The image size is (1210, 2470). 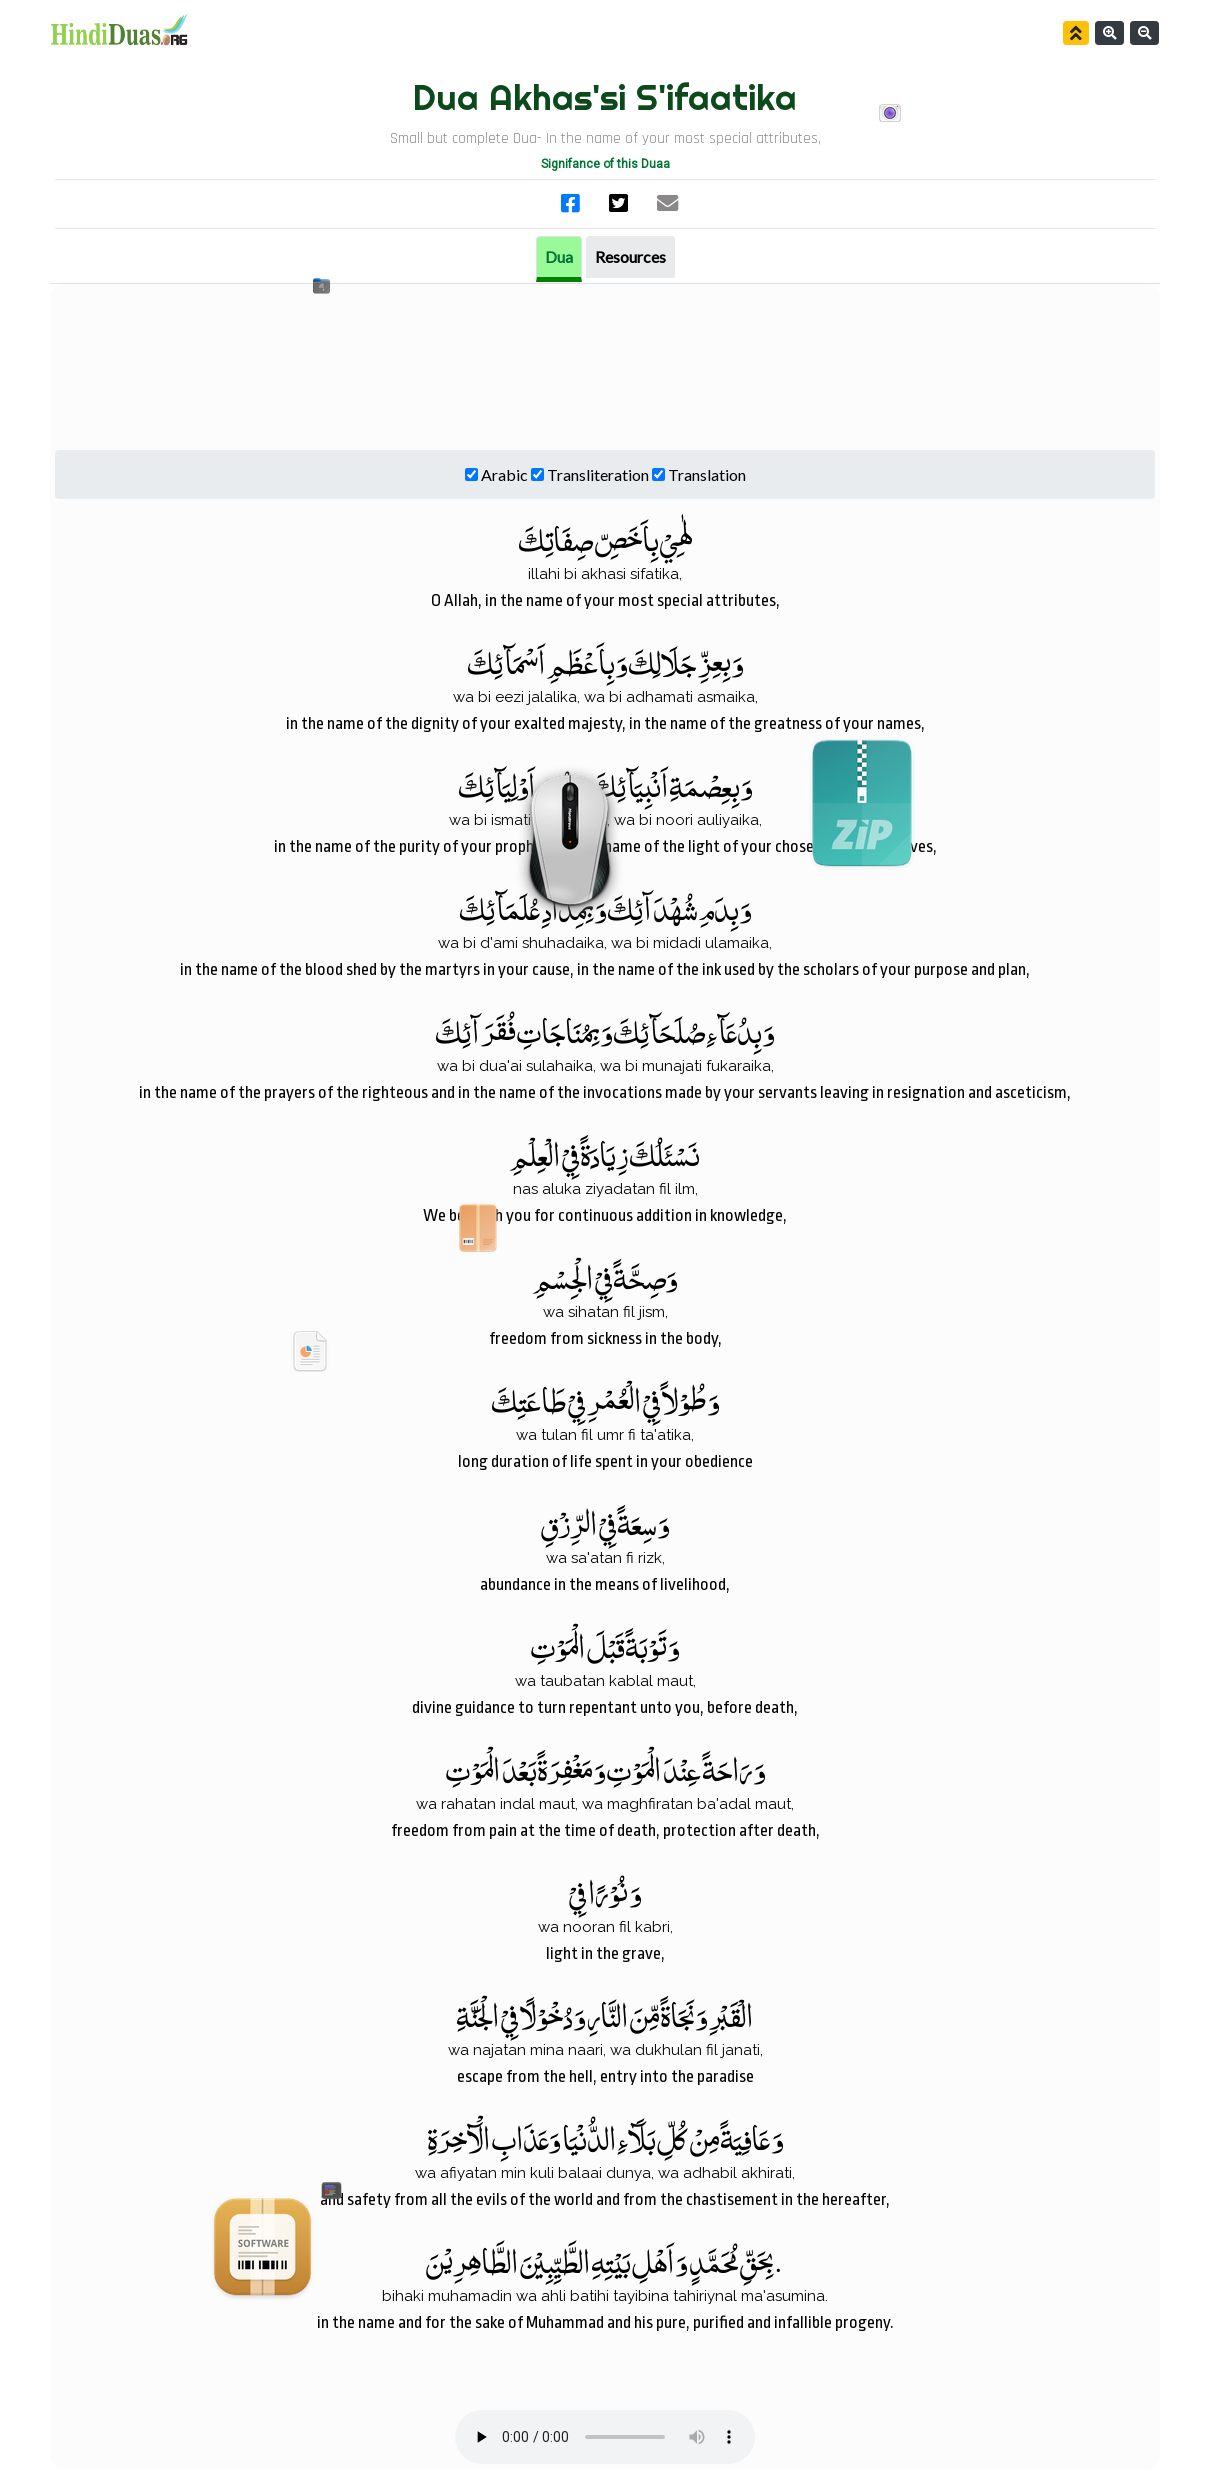 What do you see at coordinates (331, 2190) in the screenshot?
I see `open software development tools` at bounding box center [331, 2190].